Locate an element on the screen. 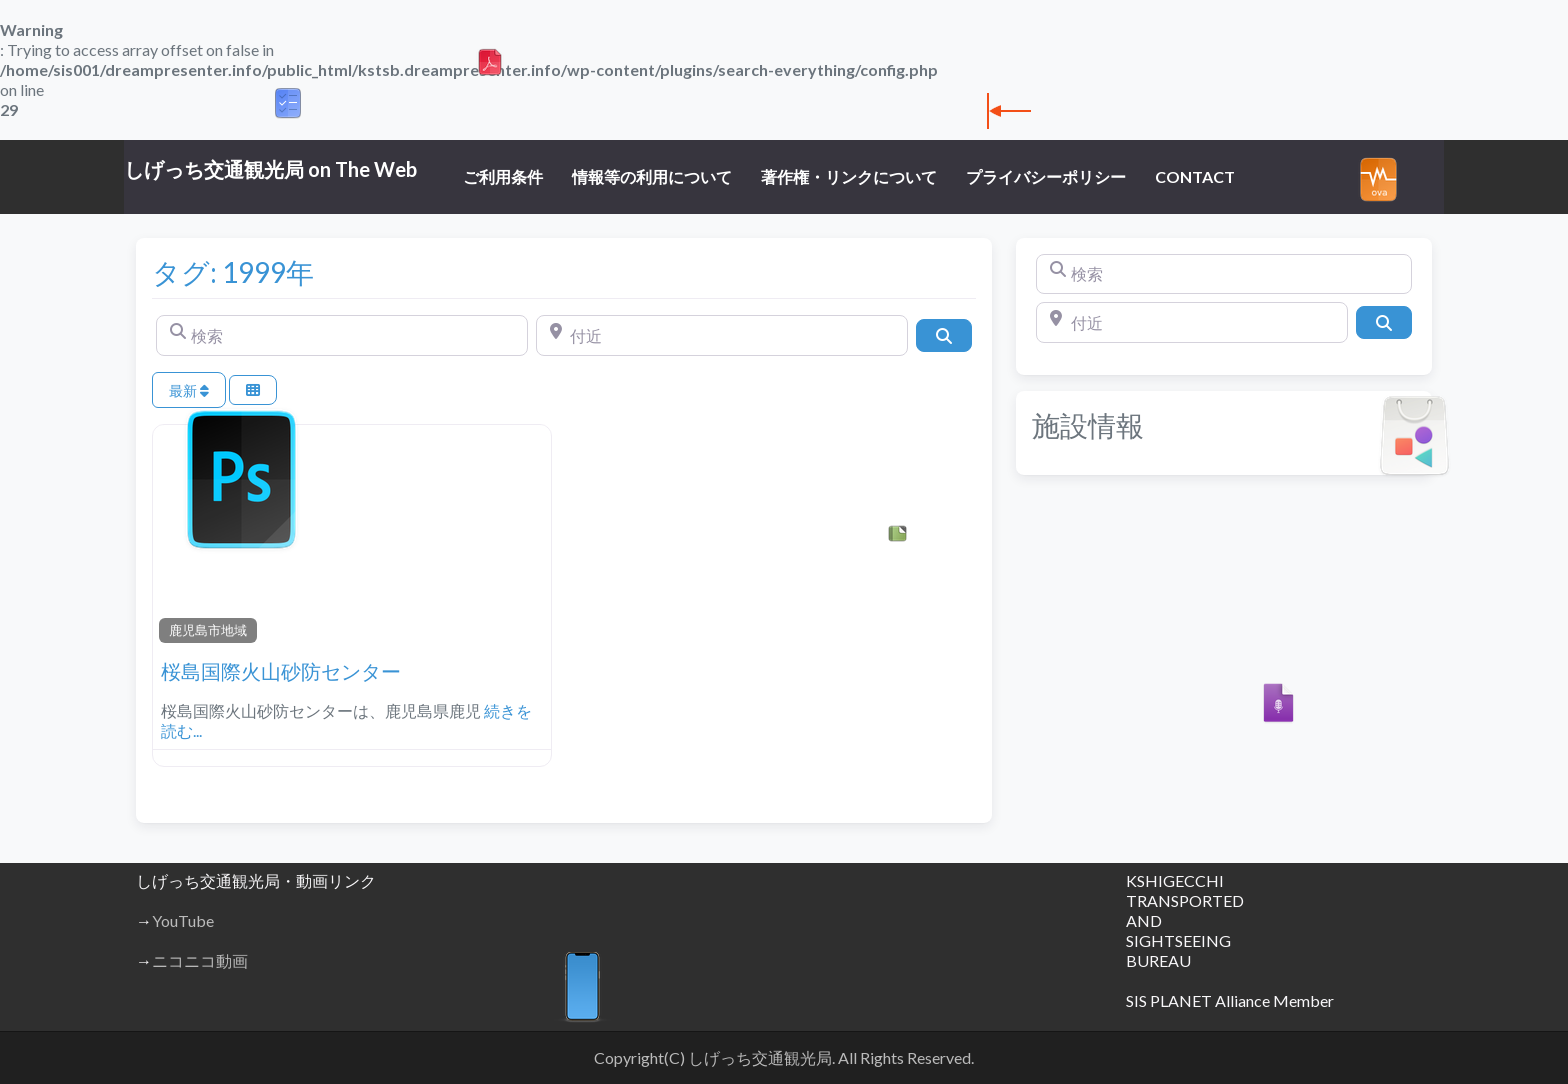 Image resolution: width=1568 pixels, height=1084 pixels. open the software center to browse and install apps is located at coordinates (1414, 435).